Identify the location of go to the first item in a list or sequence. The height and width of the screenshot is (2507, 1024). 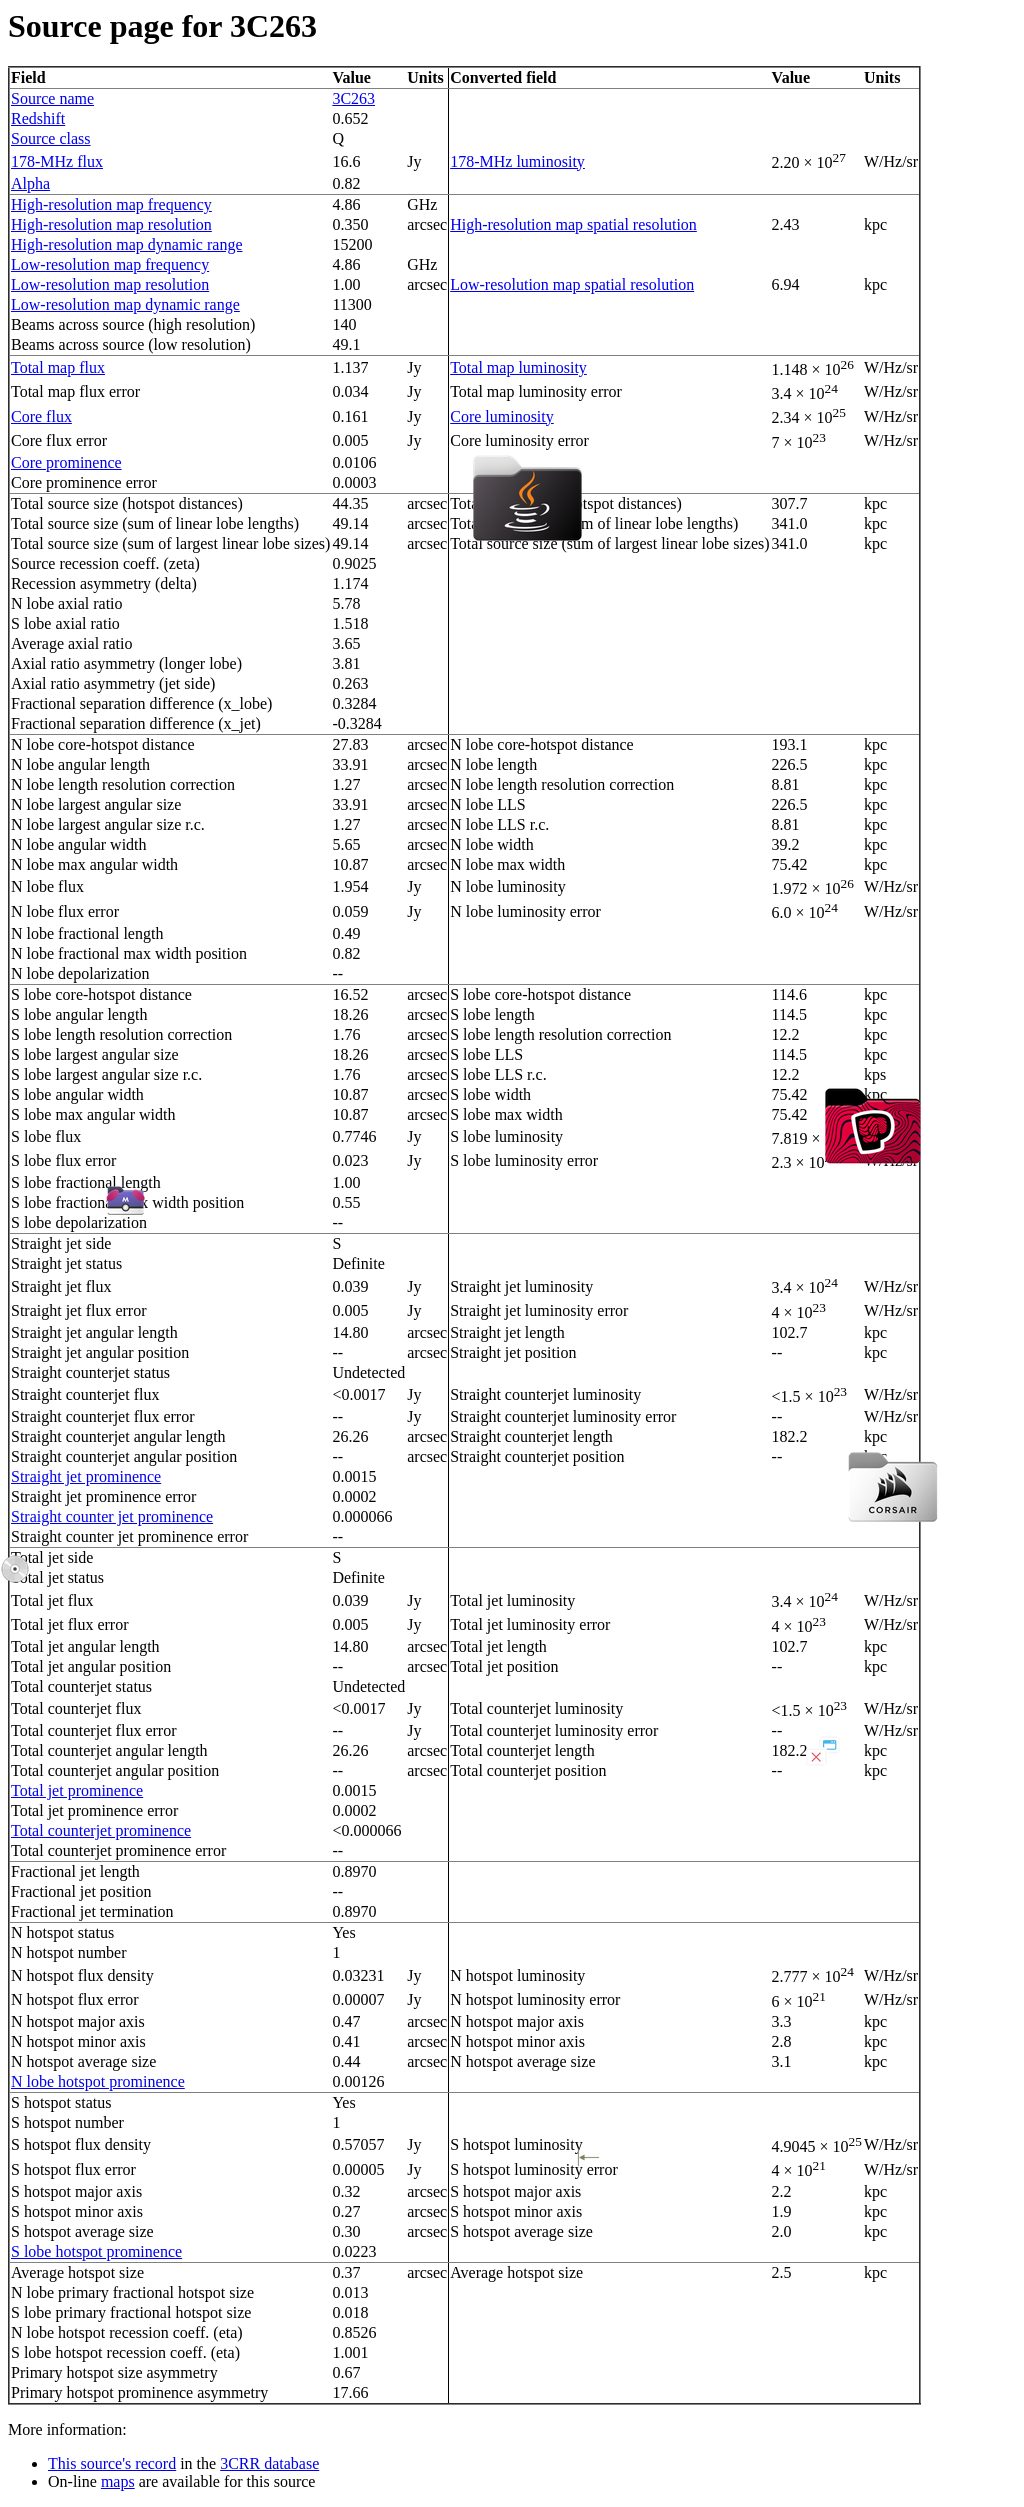
(588, 2157).